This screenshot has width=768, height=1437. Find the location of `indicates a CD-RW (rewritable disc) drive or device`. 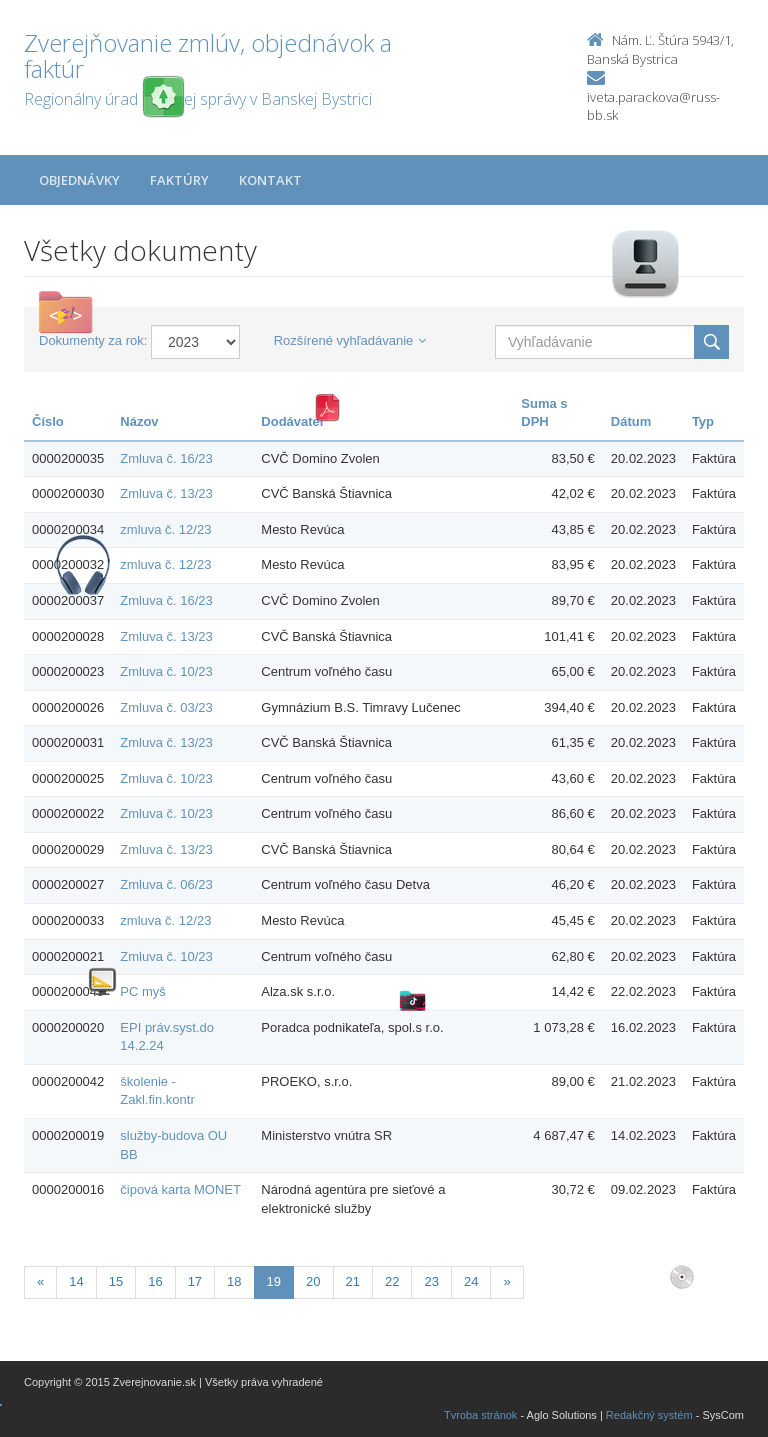

indicates a CD-RW (rewritable disc) drive or device is located at coordinates (682, 1277).